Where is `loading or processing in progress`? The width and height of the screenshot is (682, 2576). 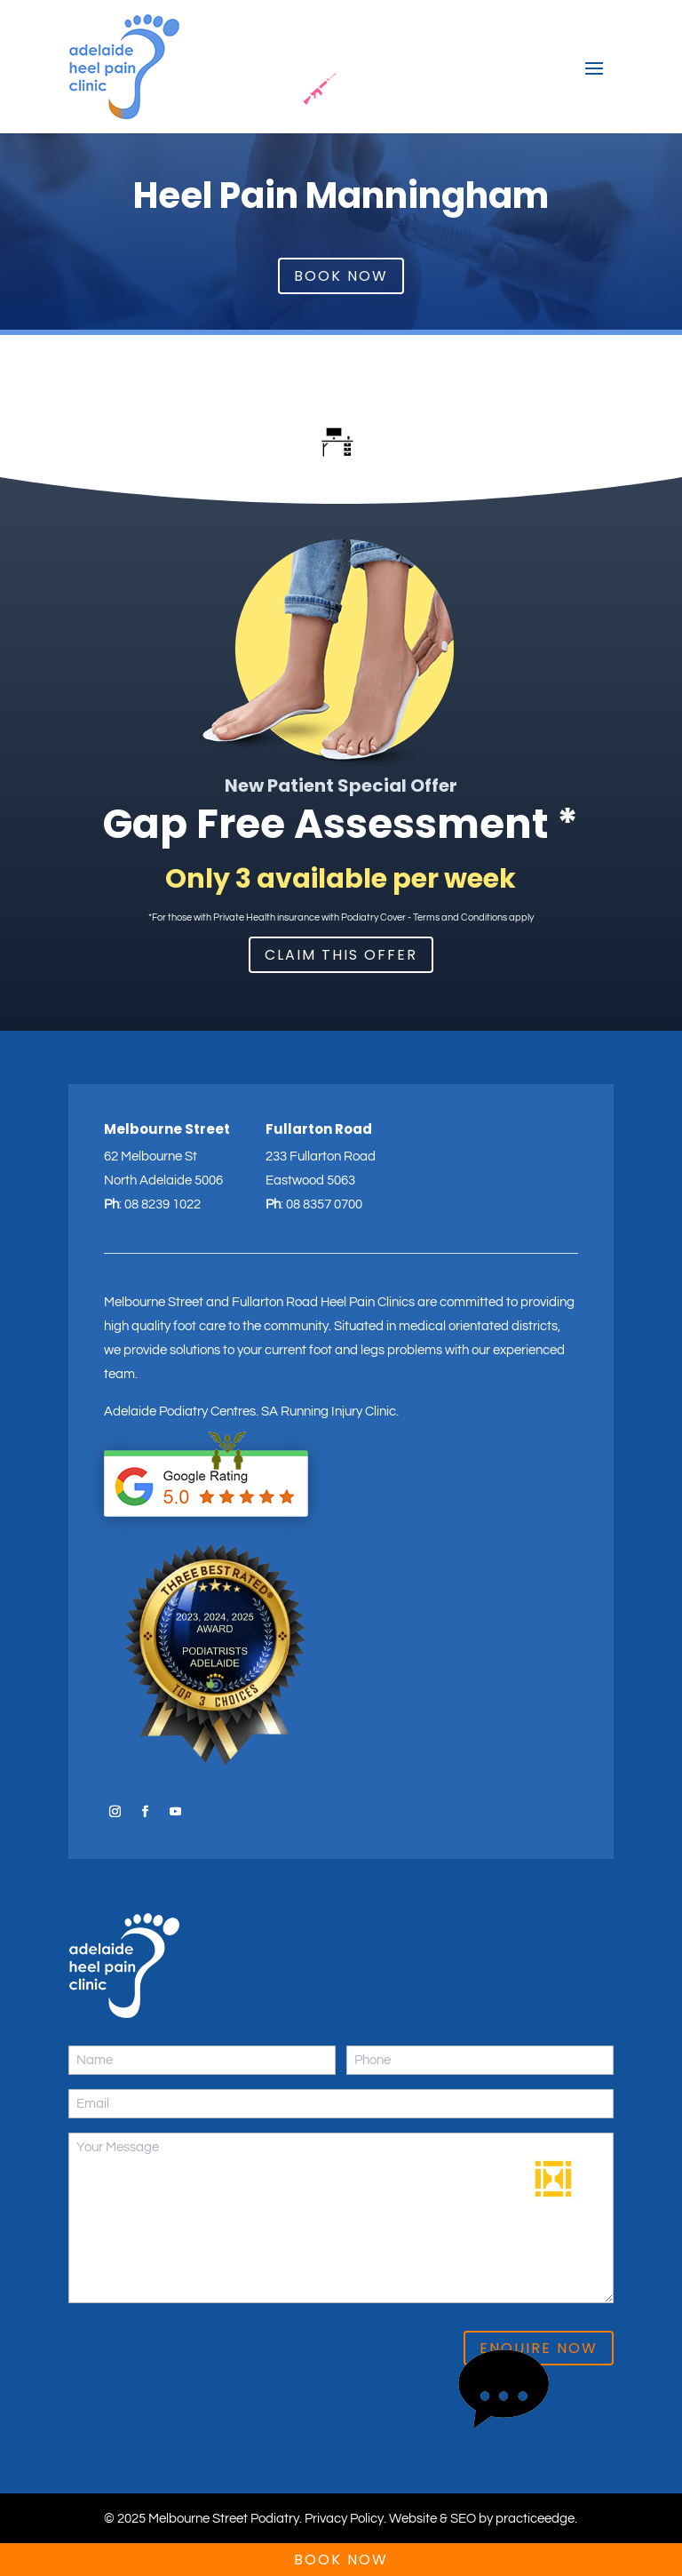 loading or processing in progress is located at coordinates (553, 2179).